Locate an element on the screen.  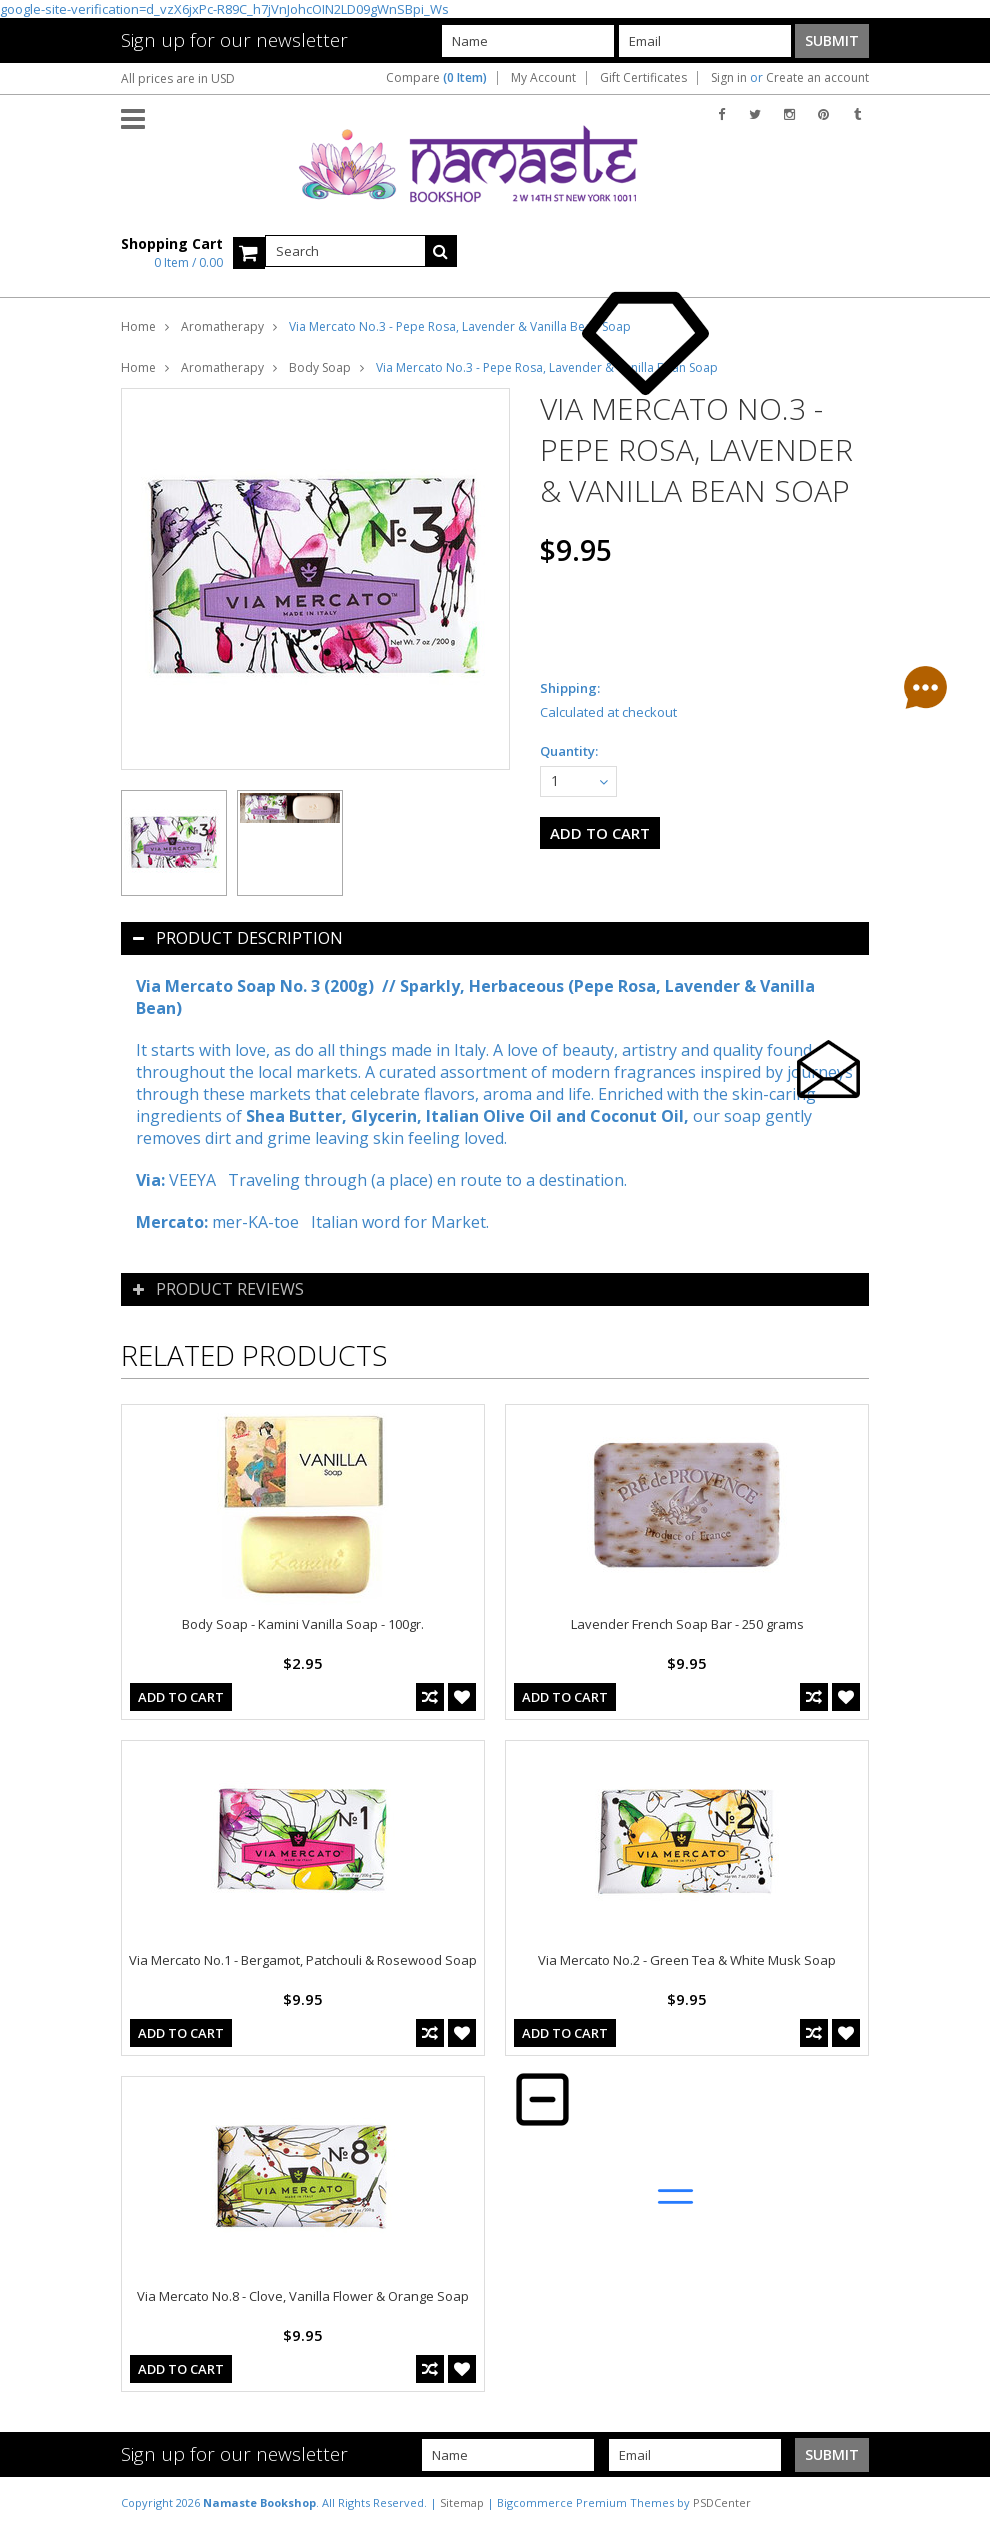
view an opened or read email is located at coordinates (828, 1071).